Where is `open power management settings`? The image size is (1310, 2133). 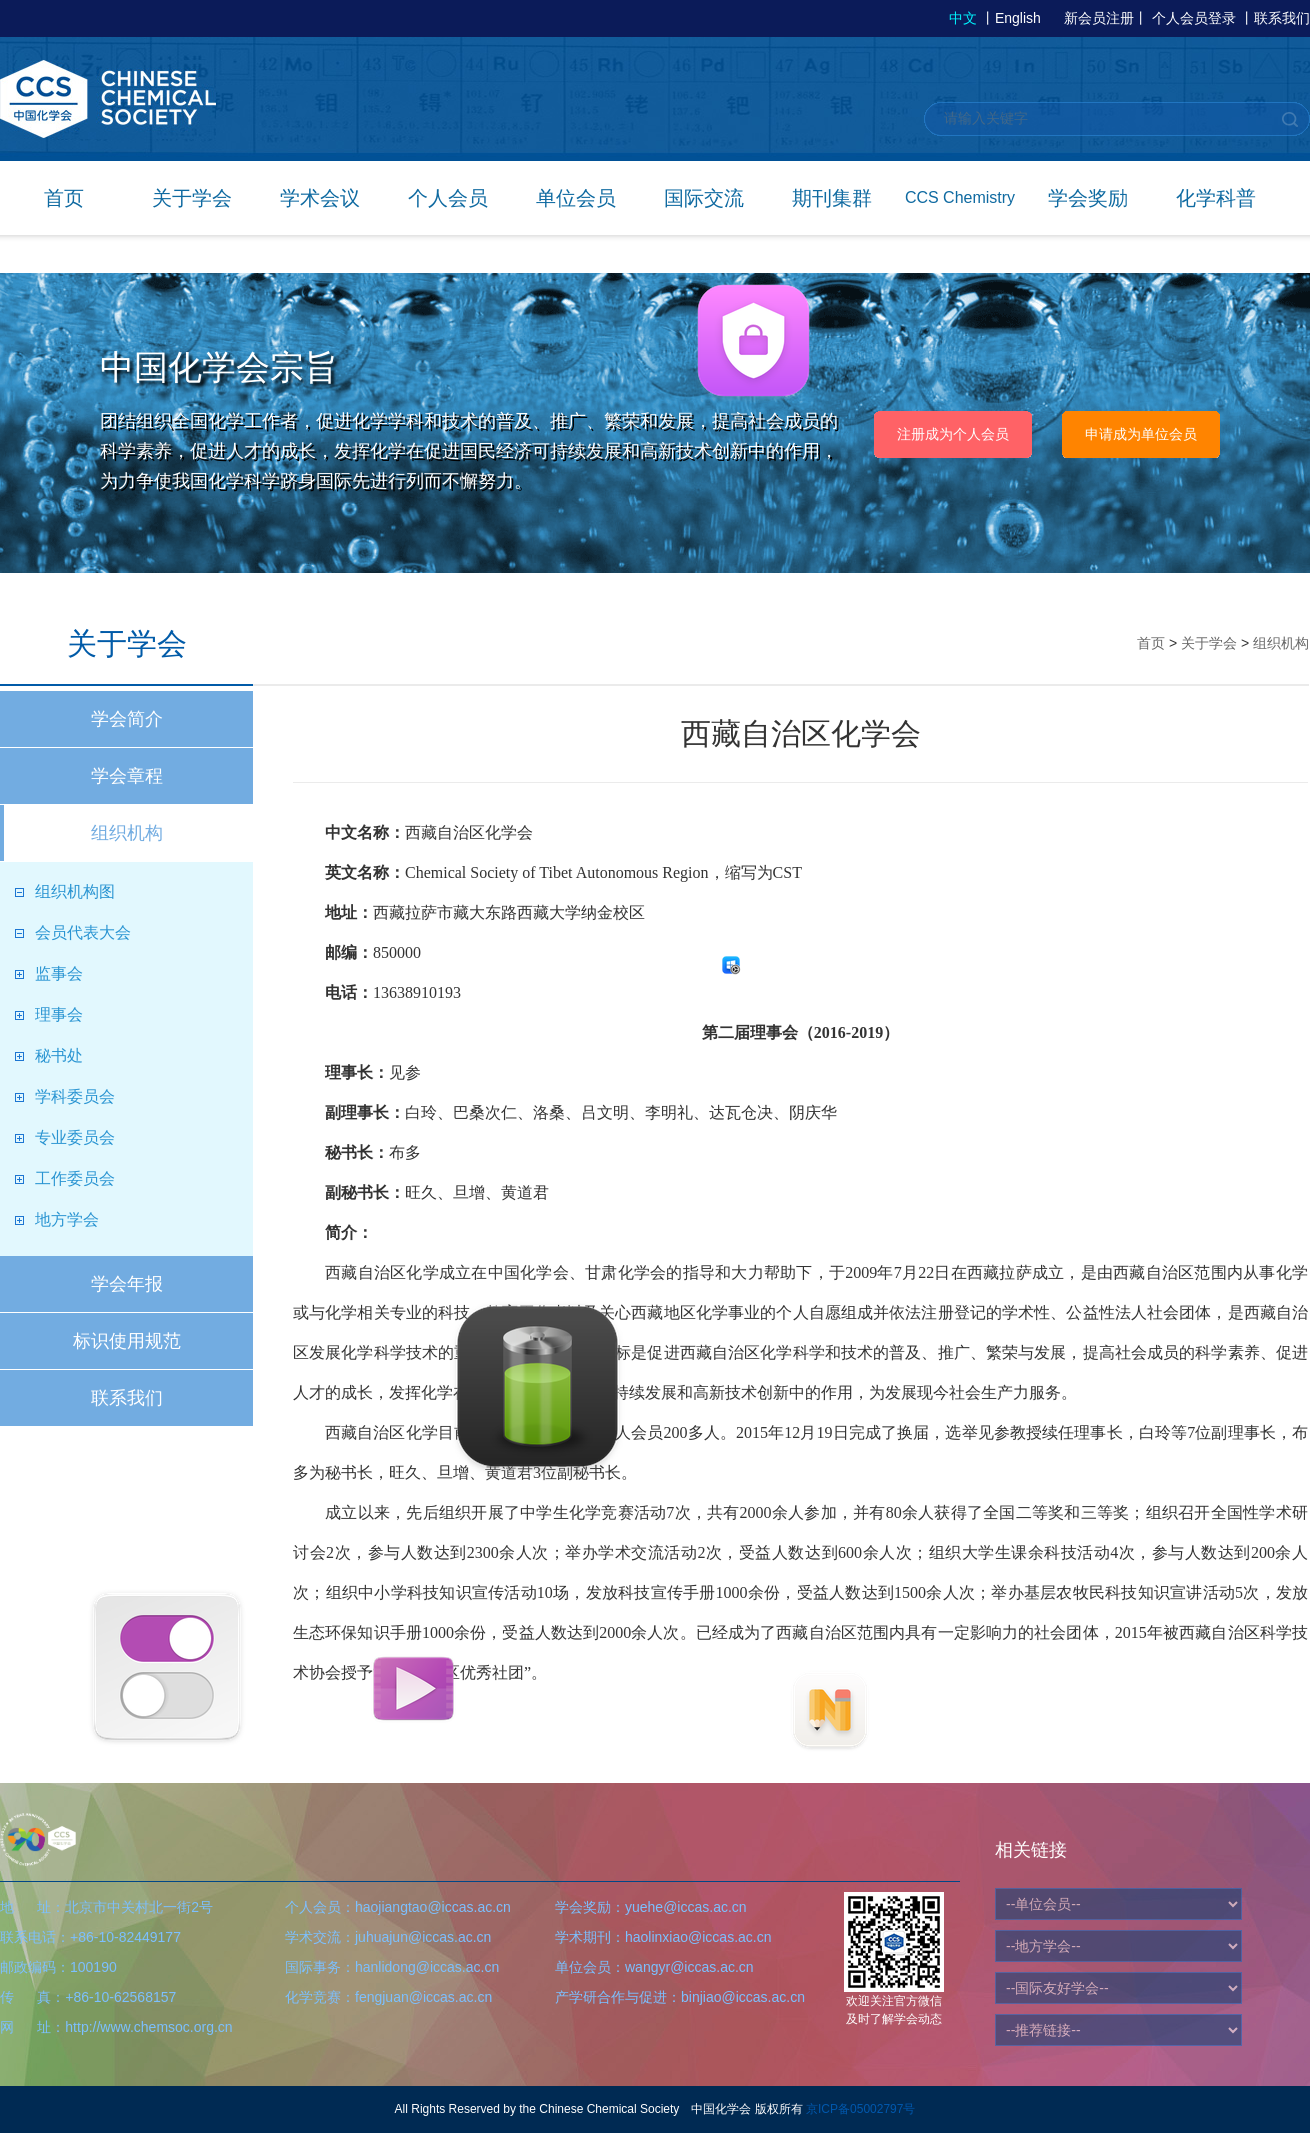
open power management settings is located at coordinates (537, 1386).